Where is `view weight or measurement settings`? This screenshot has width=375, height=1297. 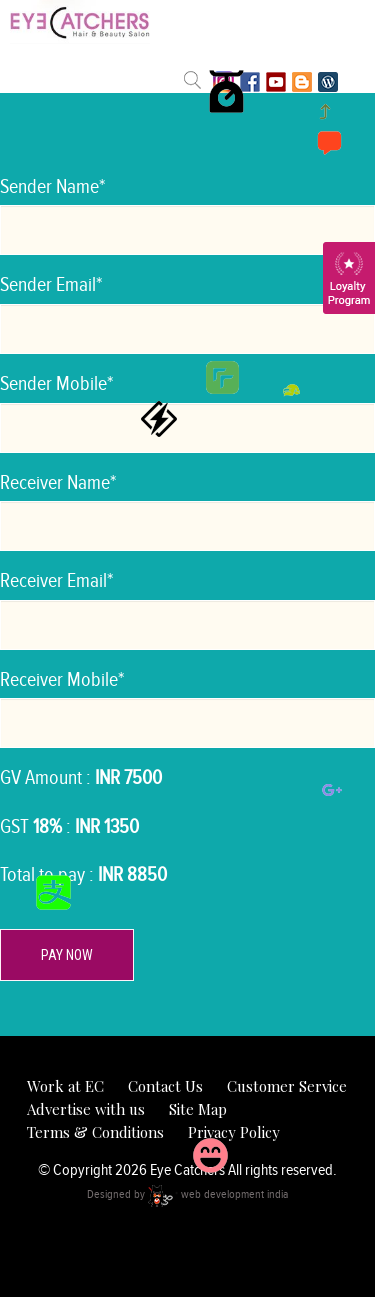 view weight or measurement settings is located at coordinates (226, 91).